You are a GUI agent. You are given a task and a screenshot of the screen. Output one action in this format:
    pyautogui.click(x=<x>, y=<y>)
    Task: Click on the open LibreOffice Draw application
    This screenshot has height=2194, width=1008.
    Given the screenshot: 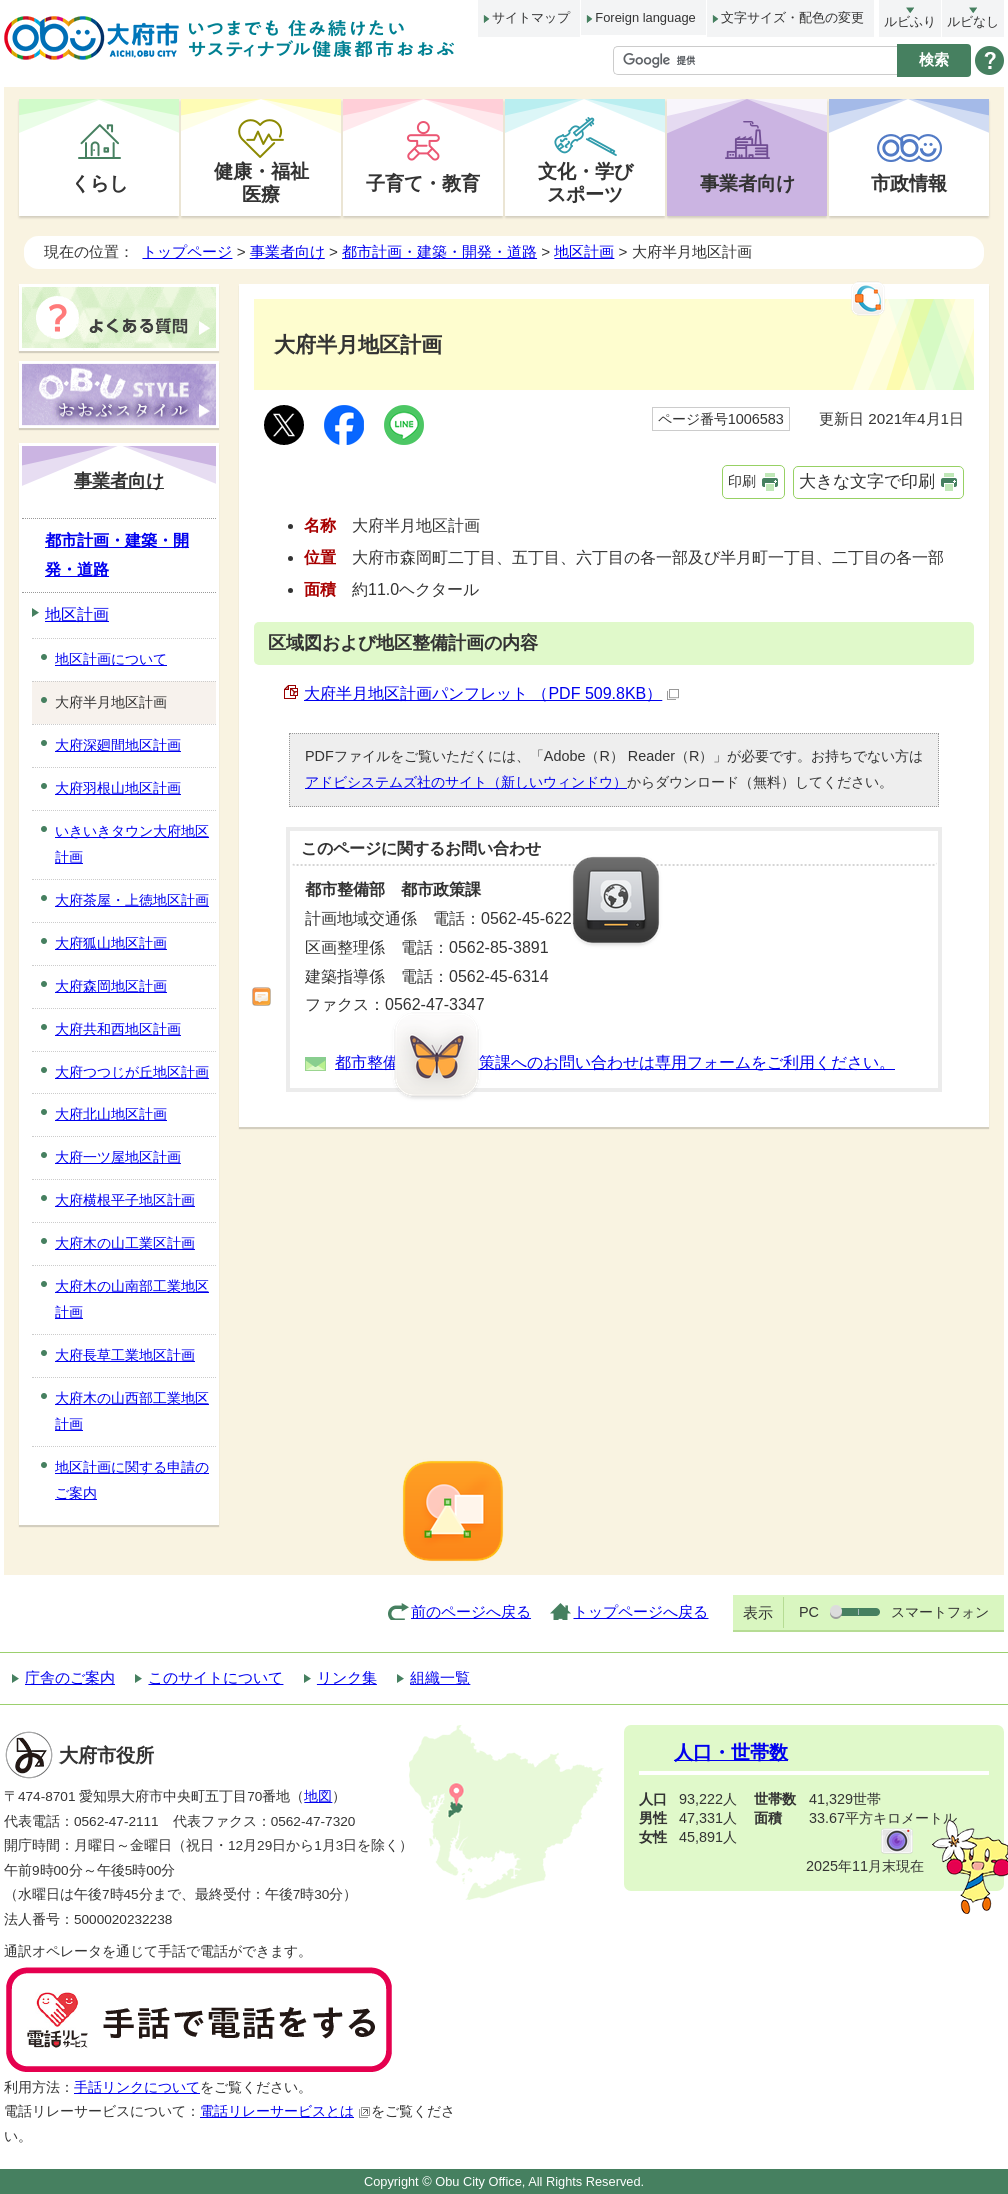 What is the action you would take?
    pyautogui.click(x=453, y=1511)
    